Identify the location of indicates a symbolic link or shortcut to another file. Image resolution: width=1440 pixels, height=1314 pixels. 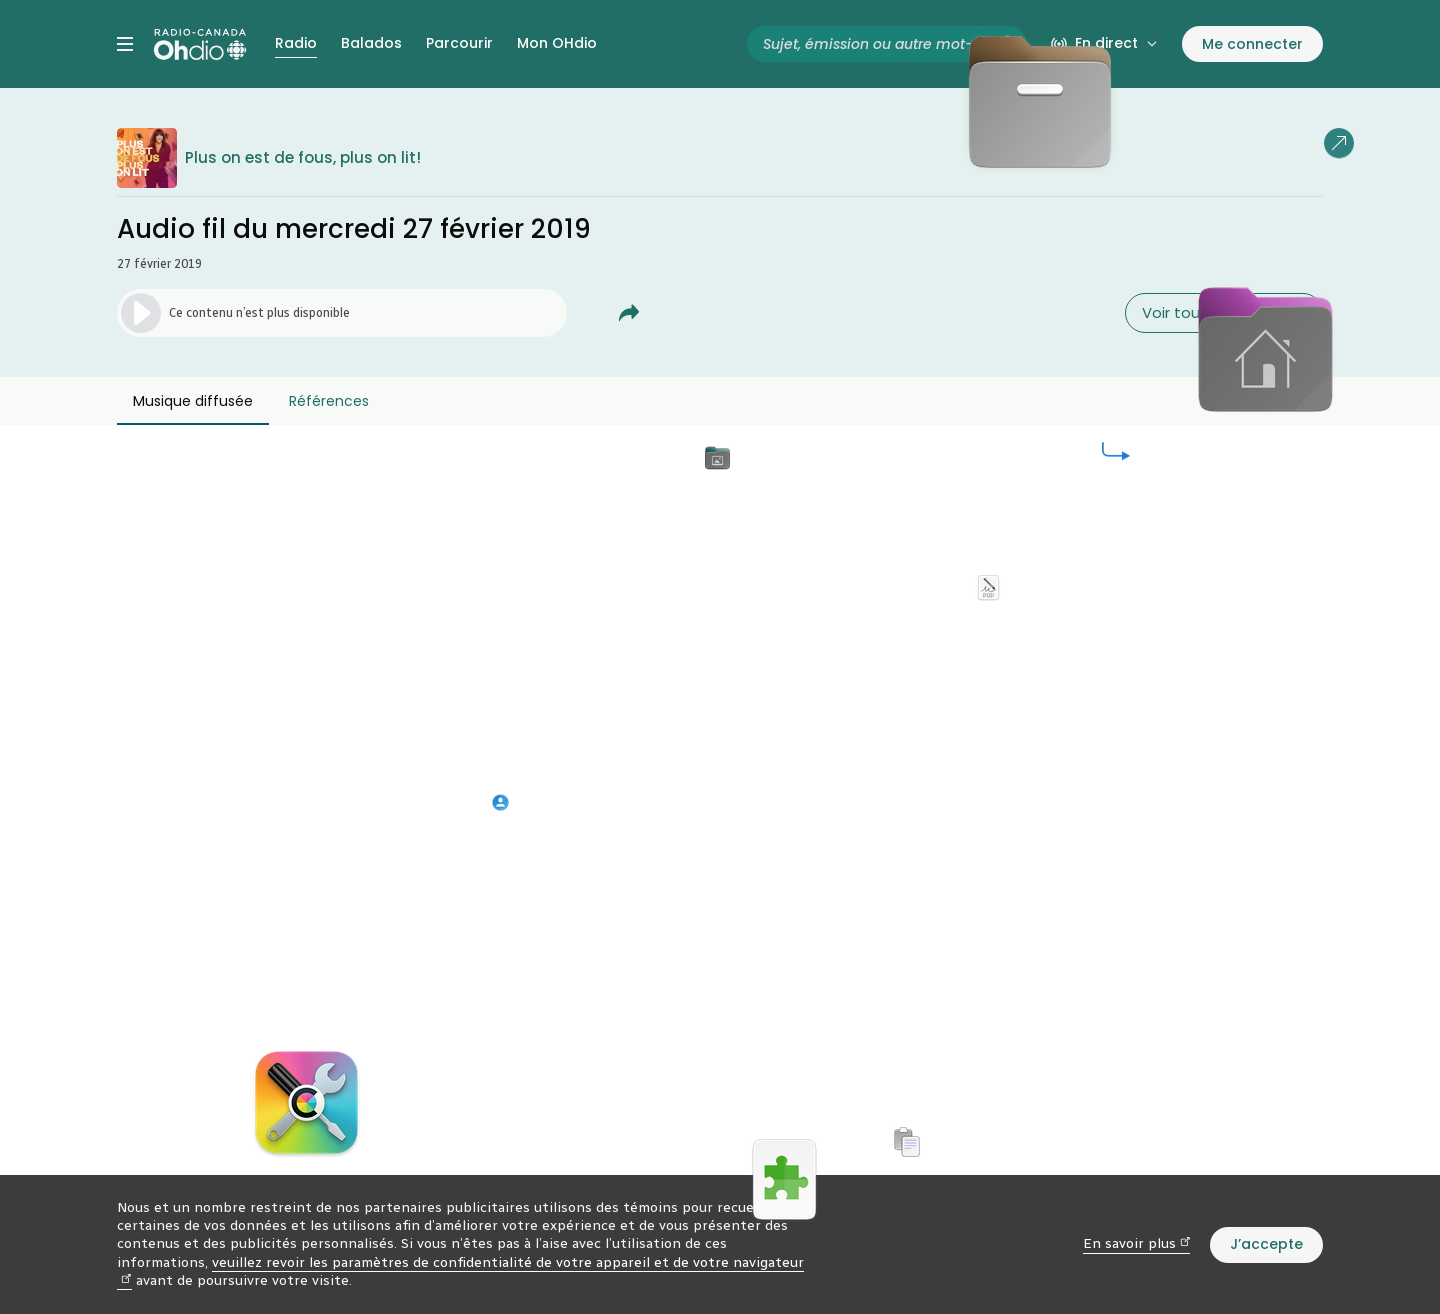
(1339, 143).